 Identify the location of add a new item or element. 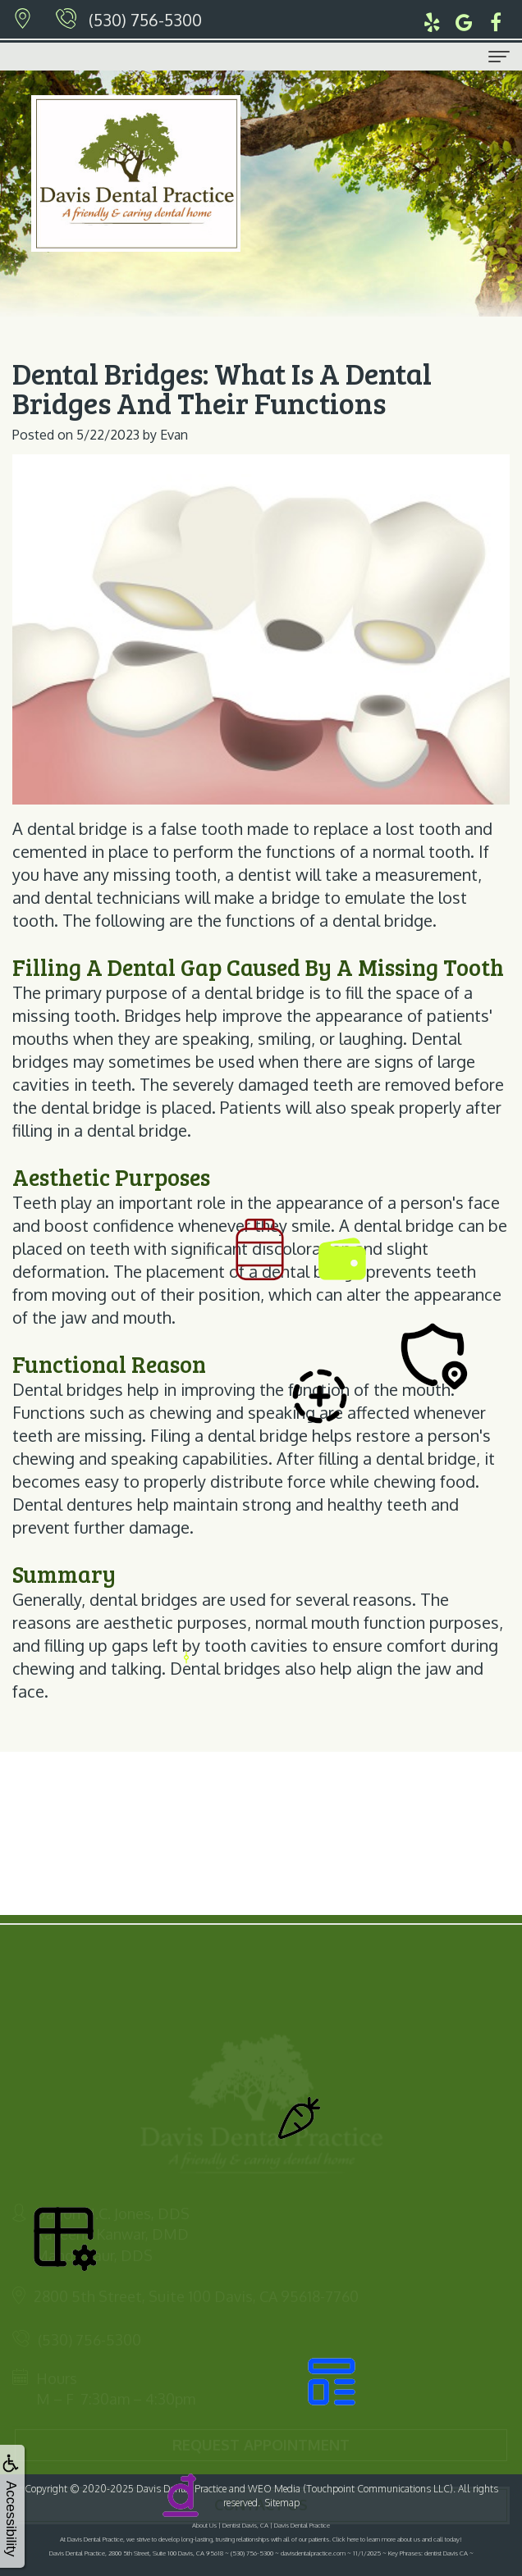
(319, 1396).